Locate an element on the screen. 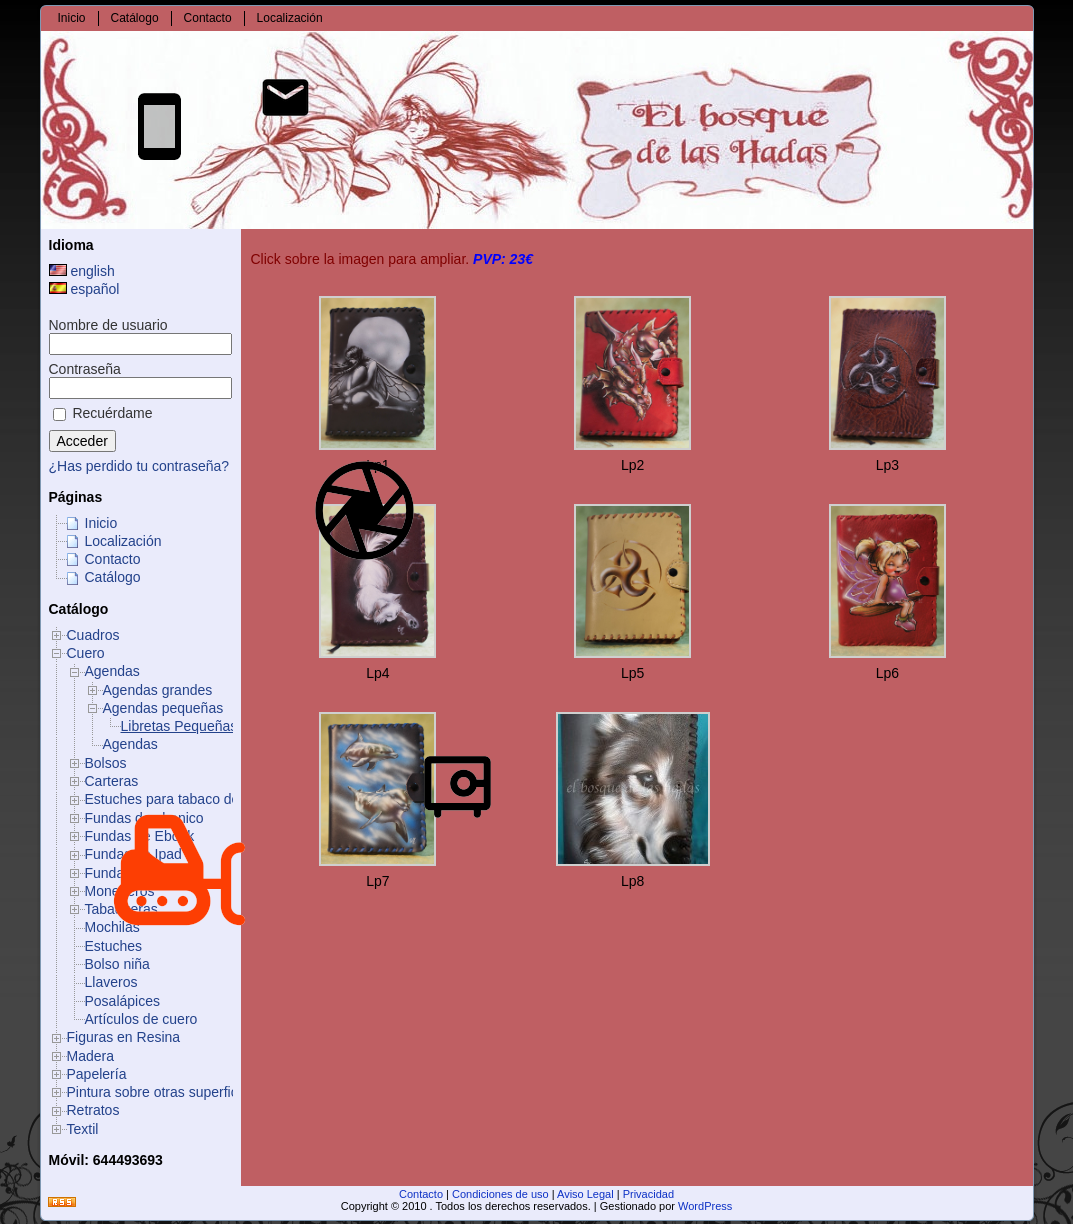 The image size is (1073, 1224). access secure storage or vault is located at coordinates (457, 784).